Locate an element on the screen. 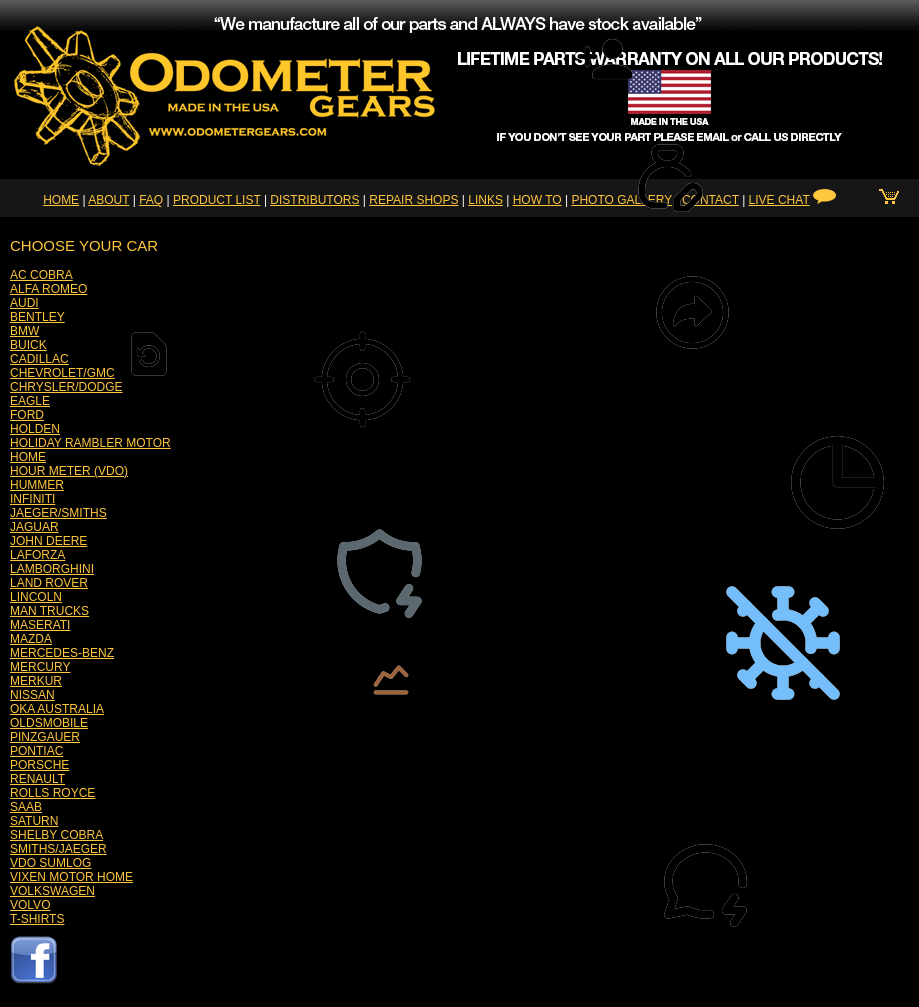  share or forward content is located at coordinates (692, 312).